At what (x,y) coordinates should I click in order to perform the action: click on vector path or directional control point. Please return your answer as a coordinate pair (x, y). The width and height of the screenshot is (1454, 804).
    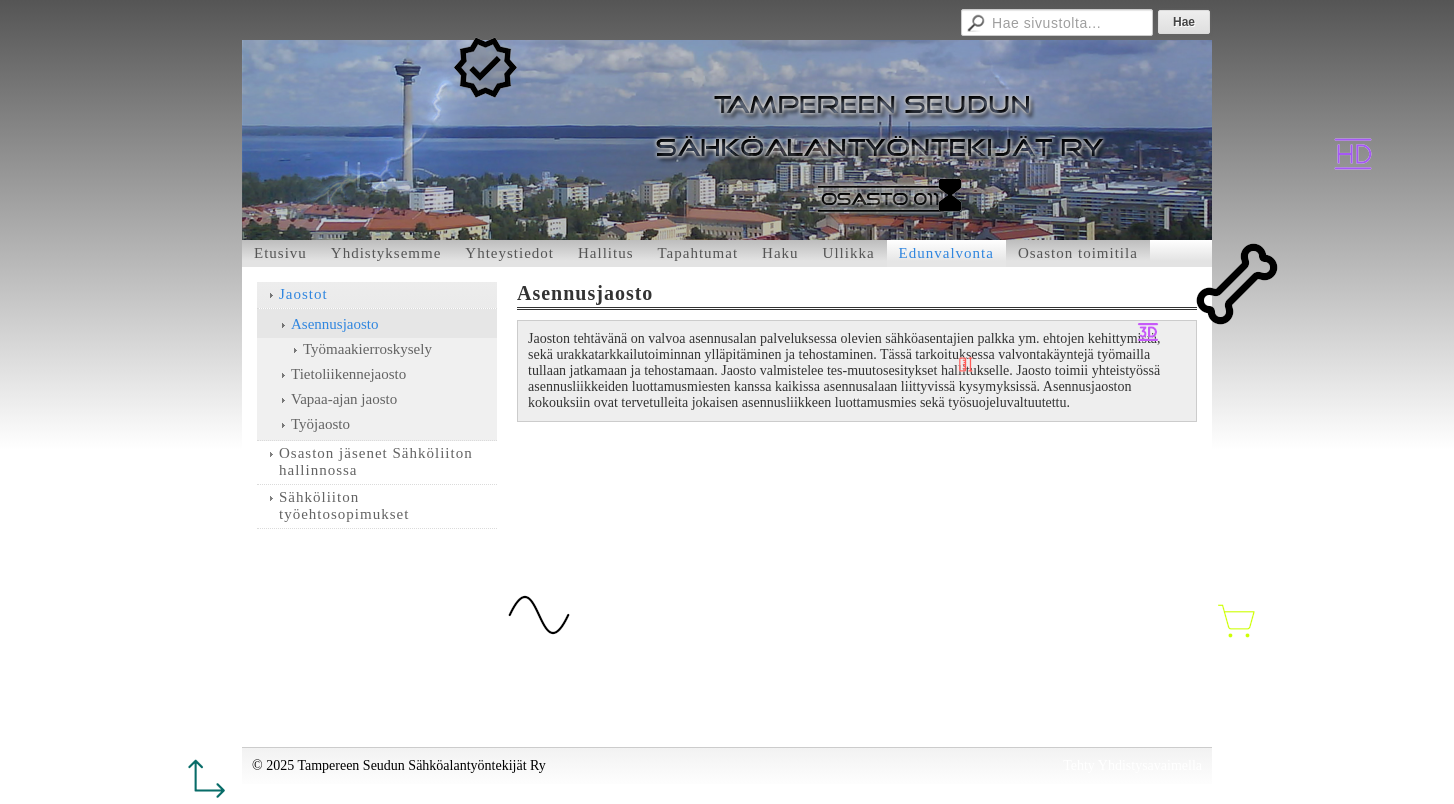
    Looking at the image, I should click on (205, 778).